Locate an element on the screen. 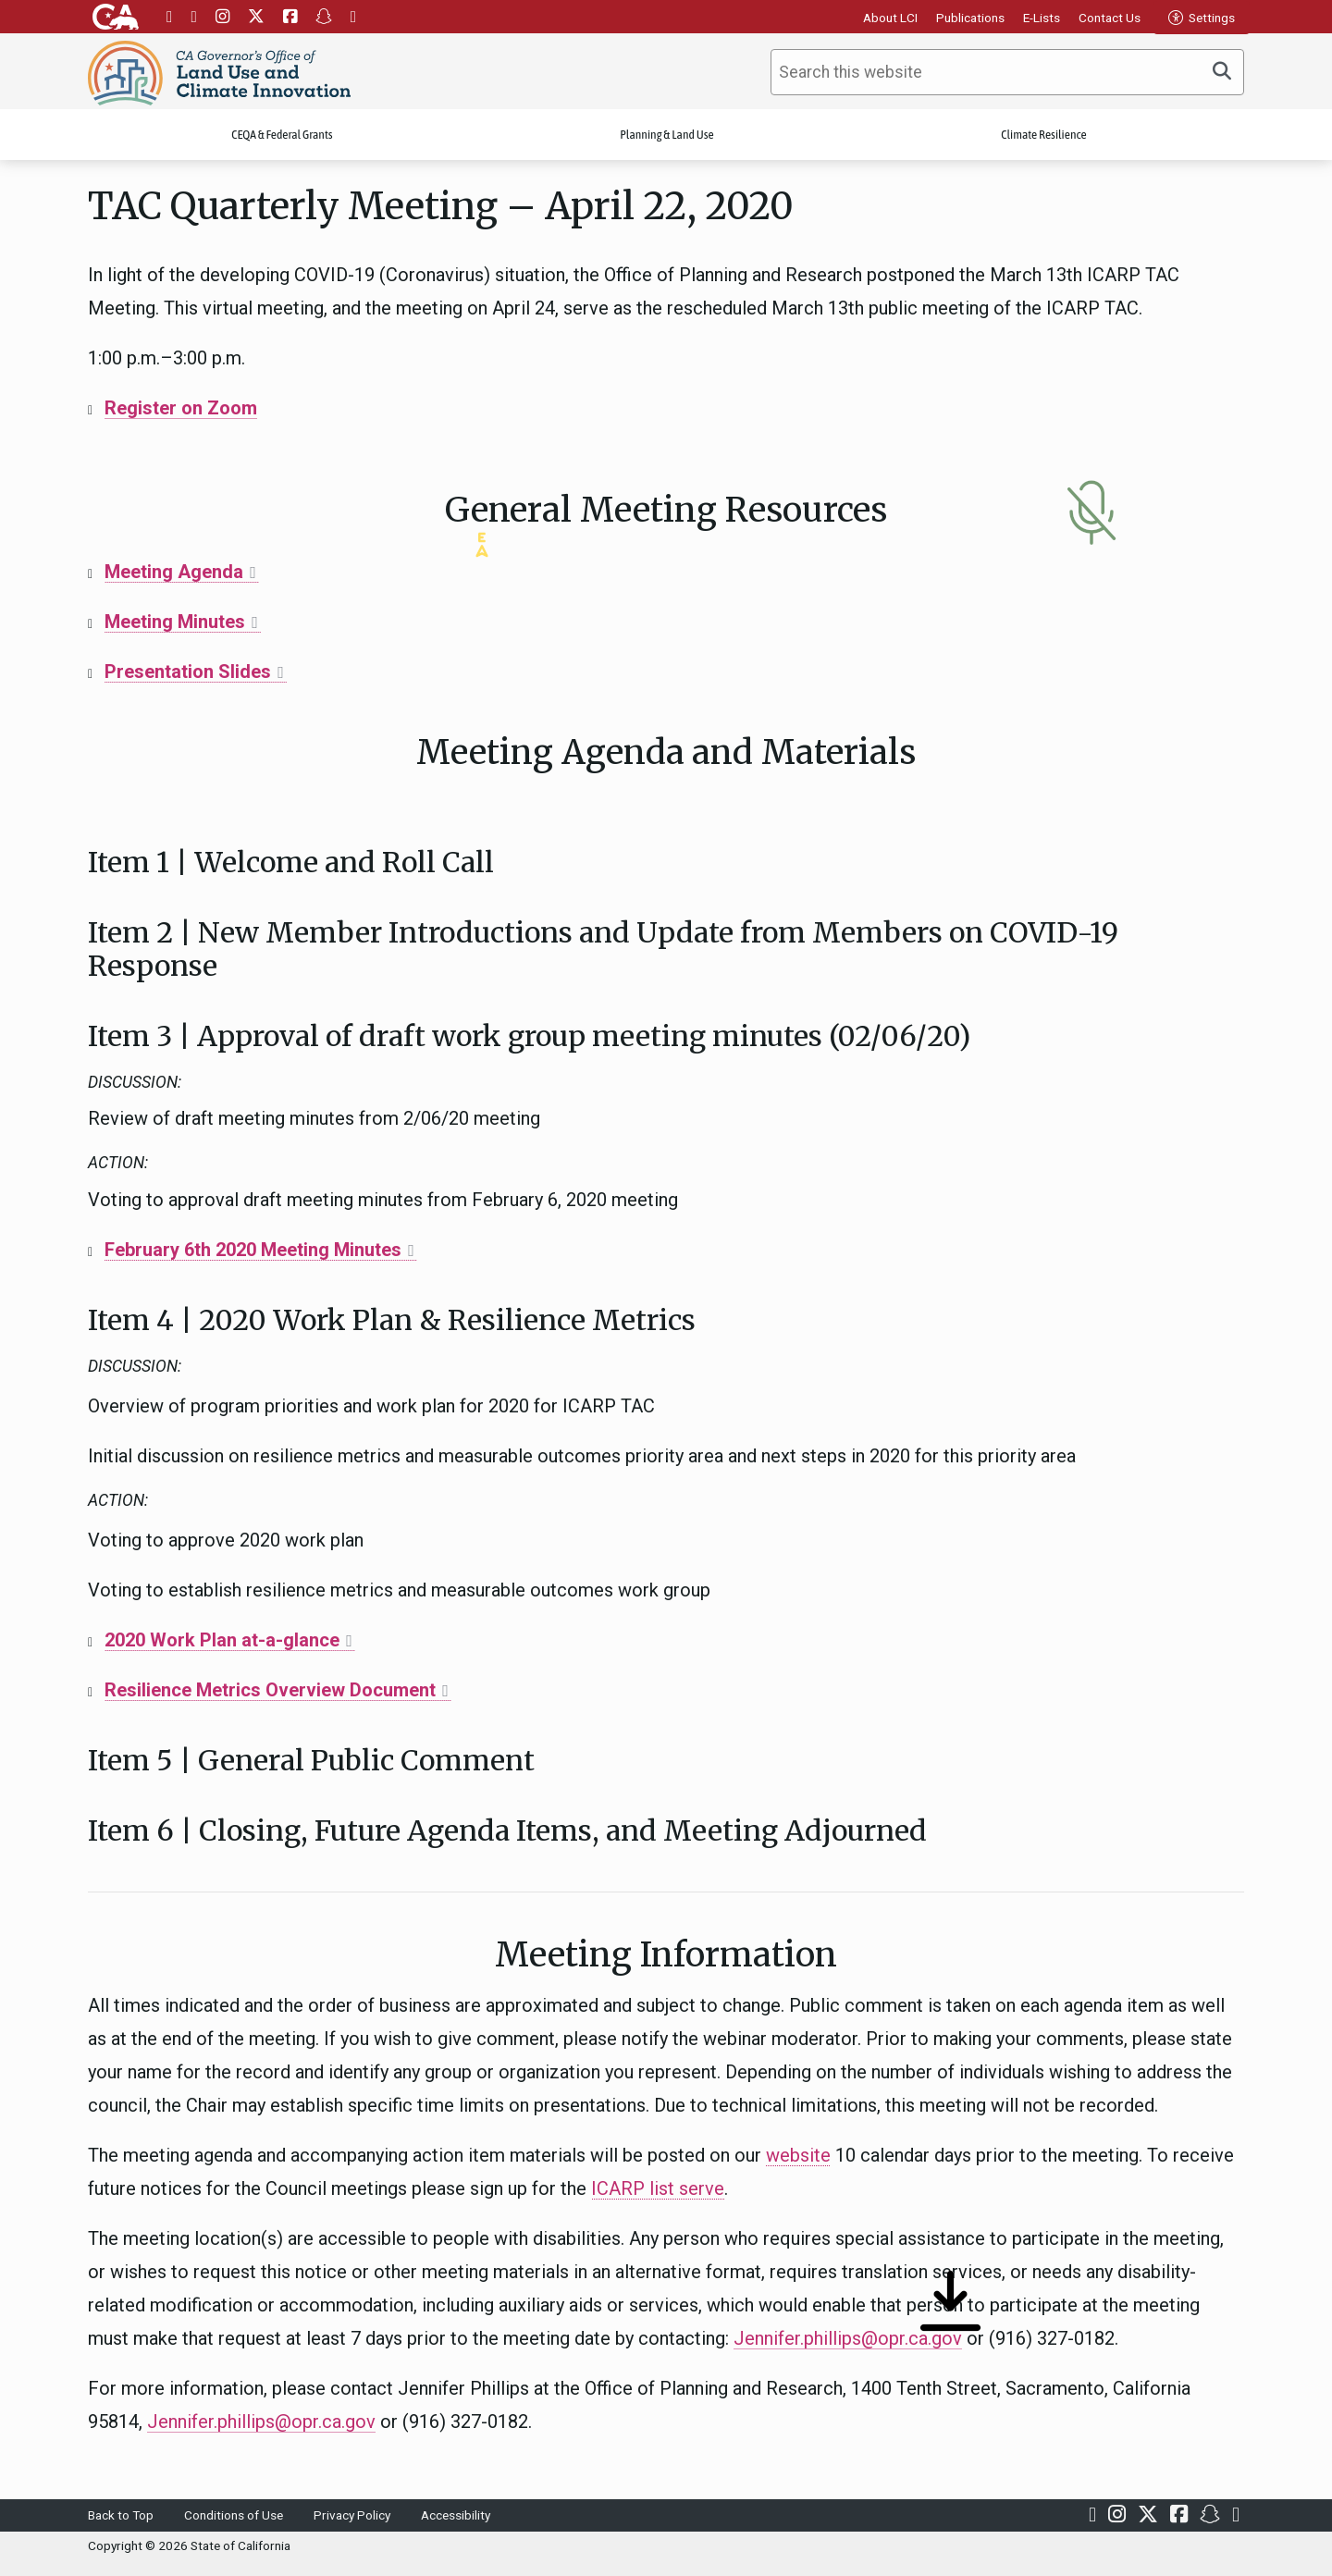 Image resolution: width=1332 pixels, height=2576 pixels. download file to device is located at coordinates (950, 2300).